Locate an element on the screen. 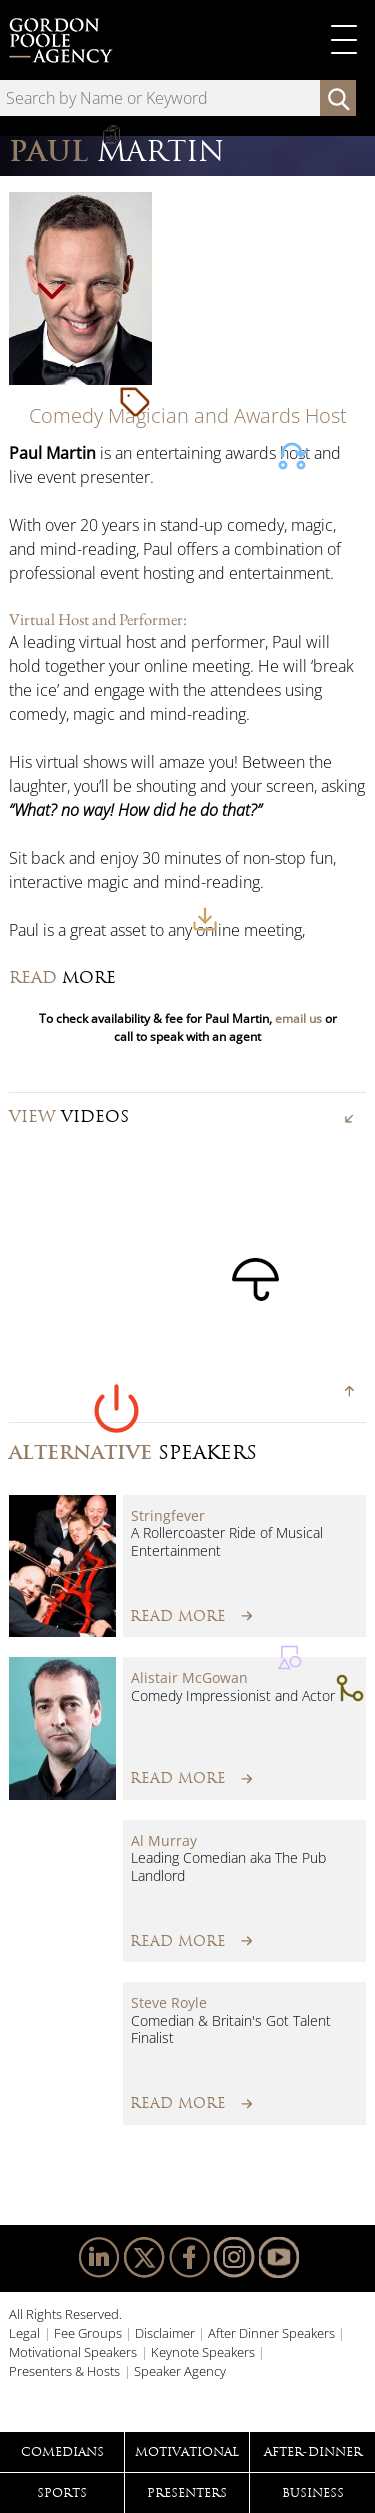 Image resolution: width=375 pixels, height=2513 pixels. merge branches in version control is located at coordinates (350, 1688).